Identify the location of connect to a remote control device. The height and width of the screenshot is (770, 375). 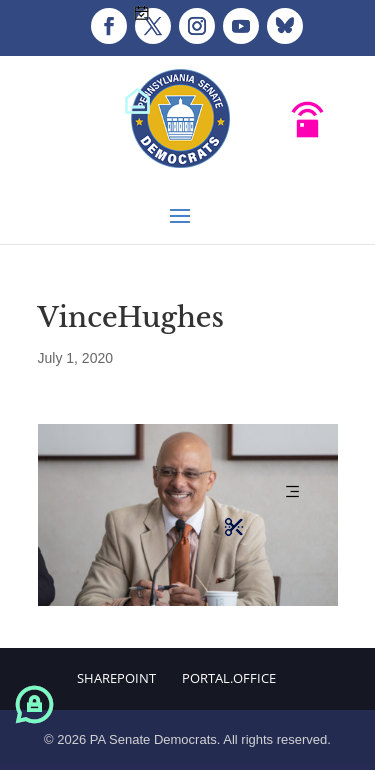
(307, 119).